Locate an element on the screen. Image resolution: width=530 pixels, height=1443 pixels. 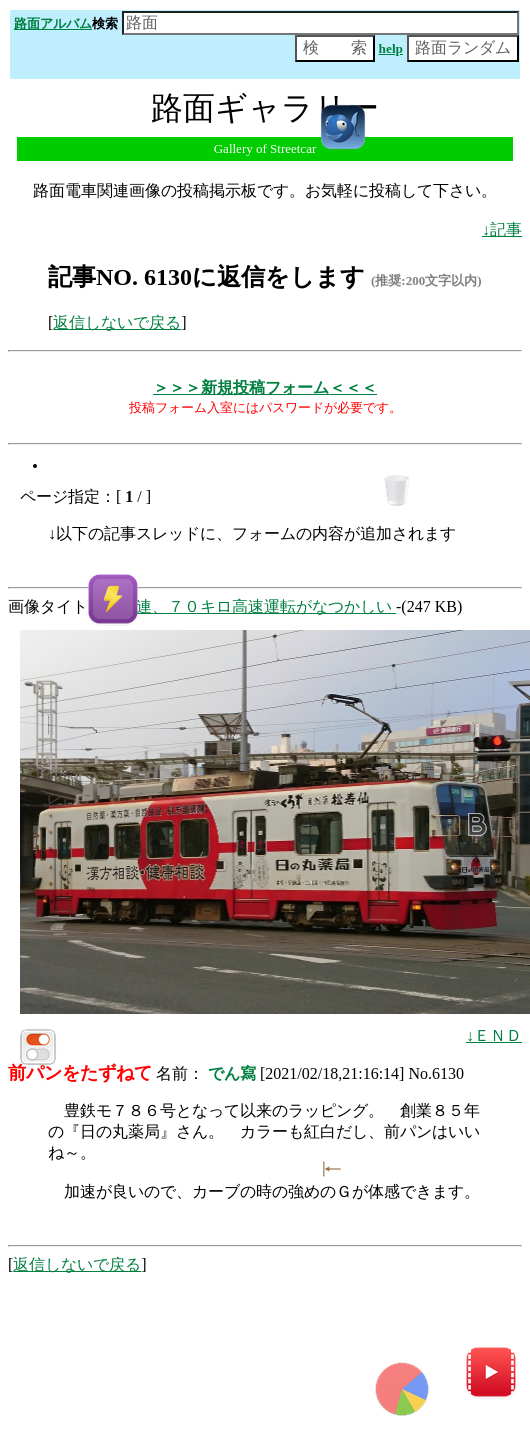
open gnome tweaks application is located at coordinates (38, 1047).